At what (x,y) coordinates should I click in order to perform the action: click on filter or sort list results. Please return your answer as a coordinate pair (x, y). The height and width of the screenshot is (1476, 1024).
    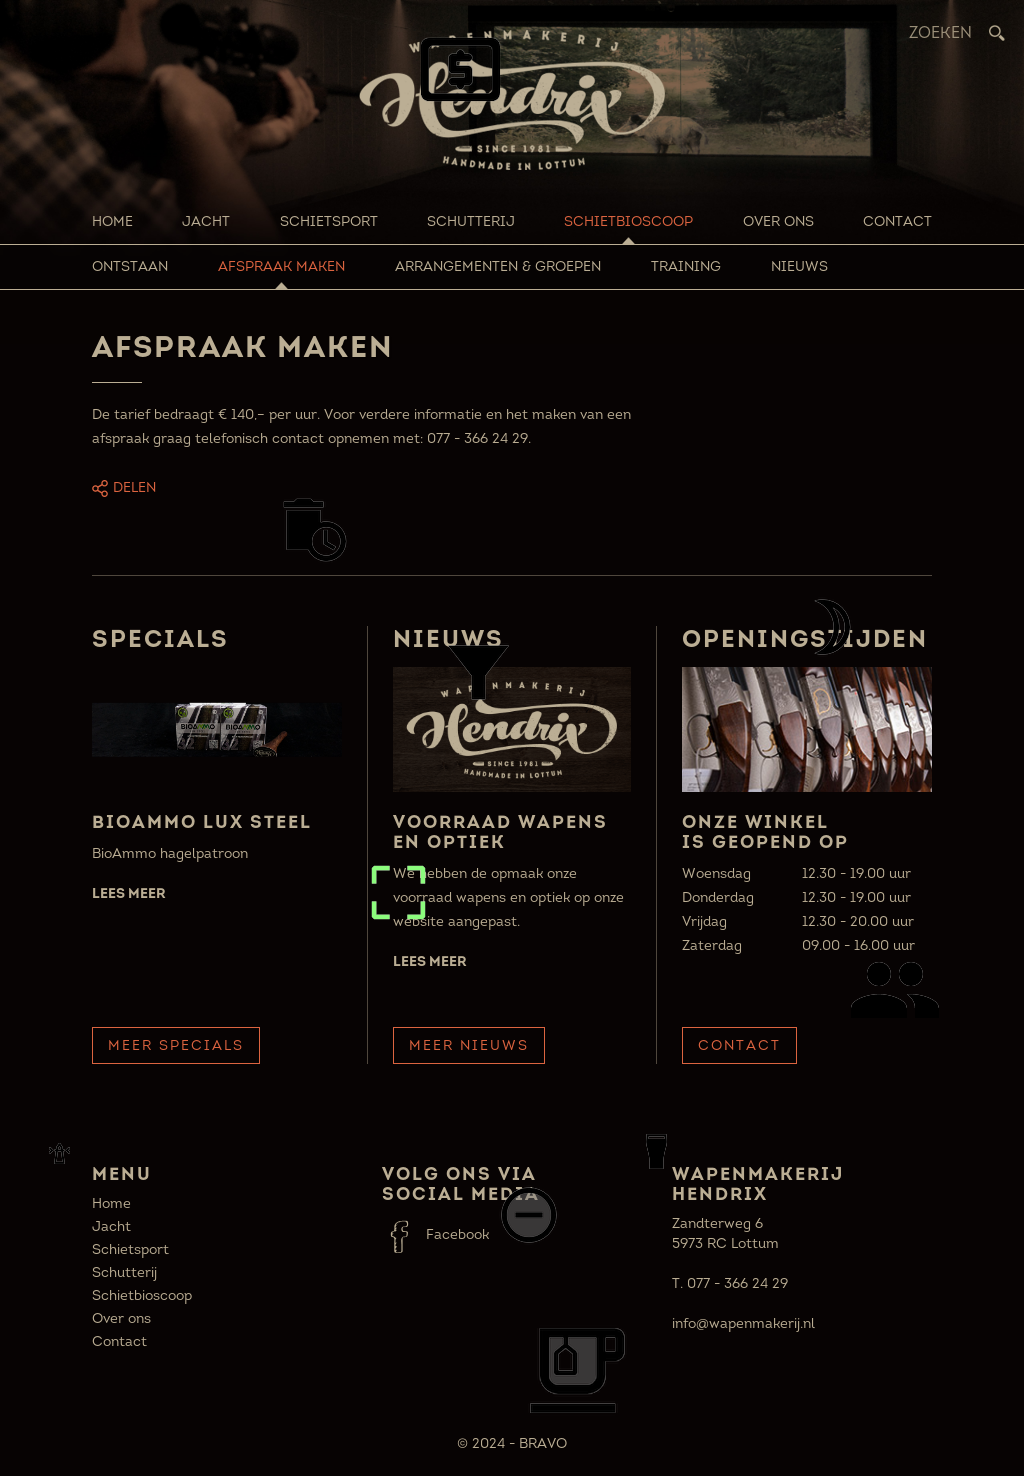
    Looking at the image, I should click on (478, 672).